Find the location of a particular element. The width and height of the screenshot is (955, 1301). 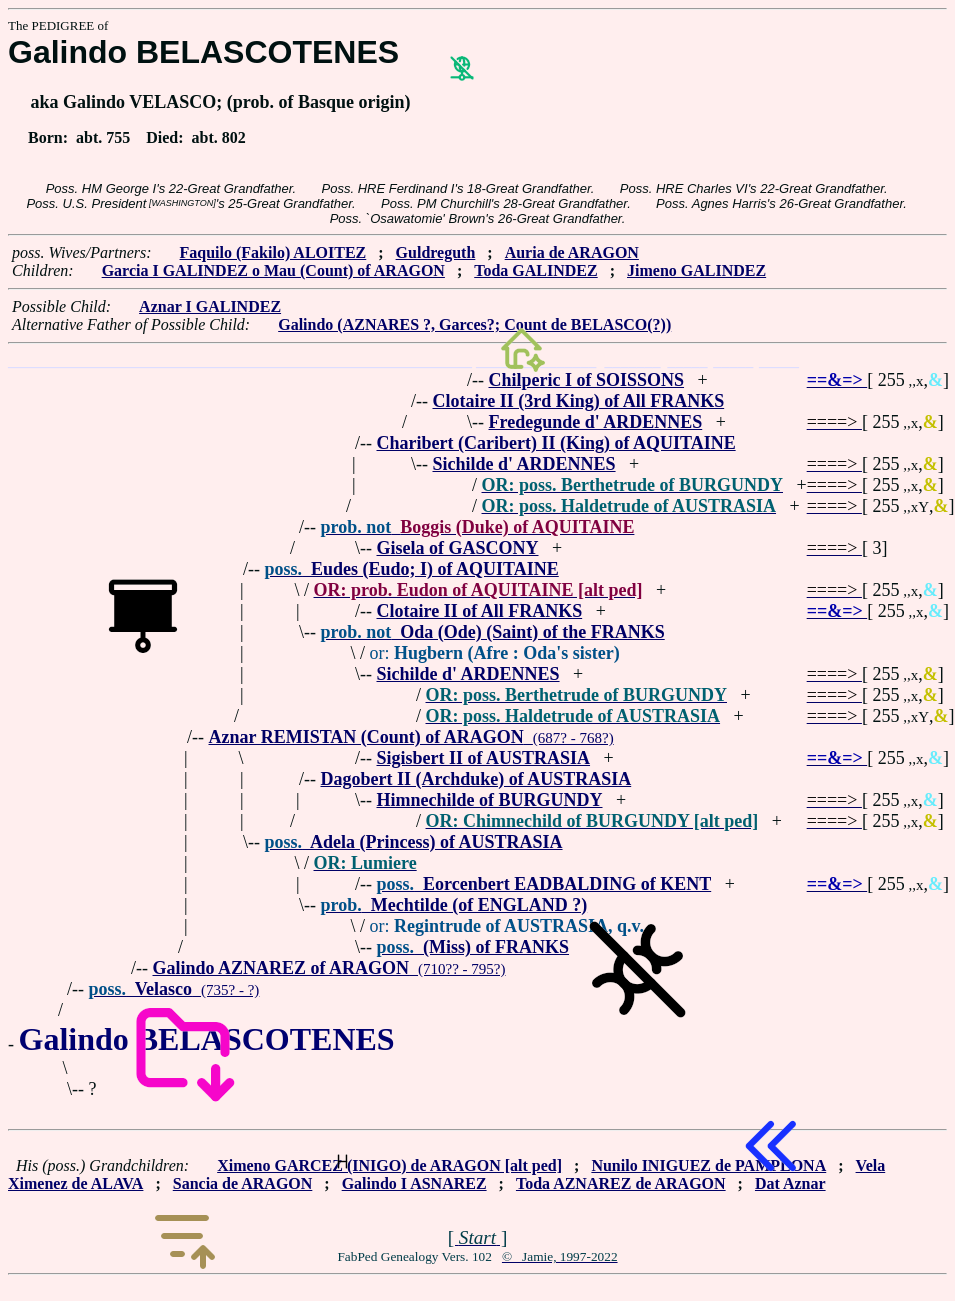

download folder contents is located at coordinates (183, 1050).